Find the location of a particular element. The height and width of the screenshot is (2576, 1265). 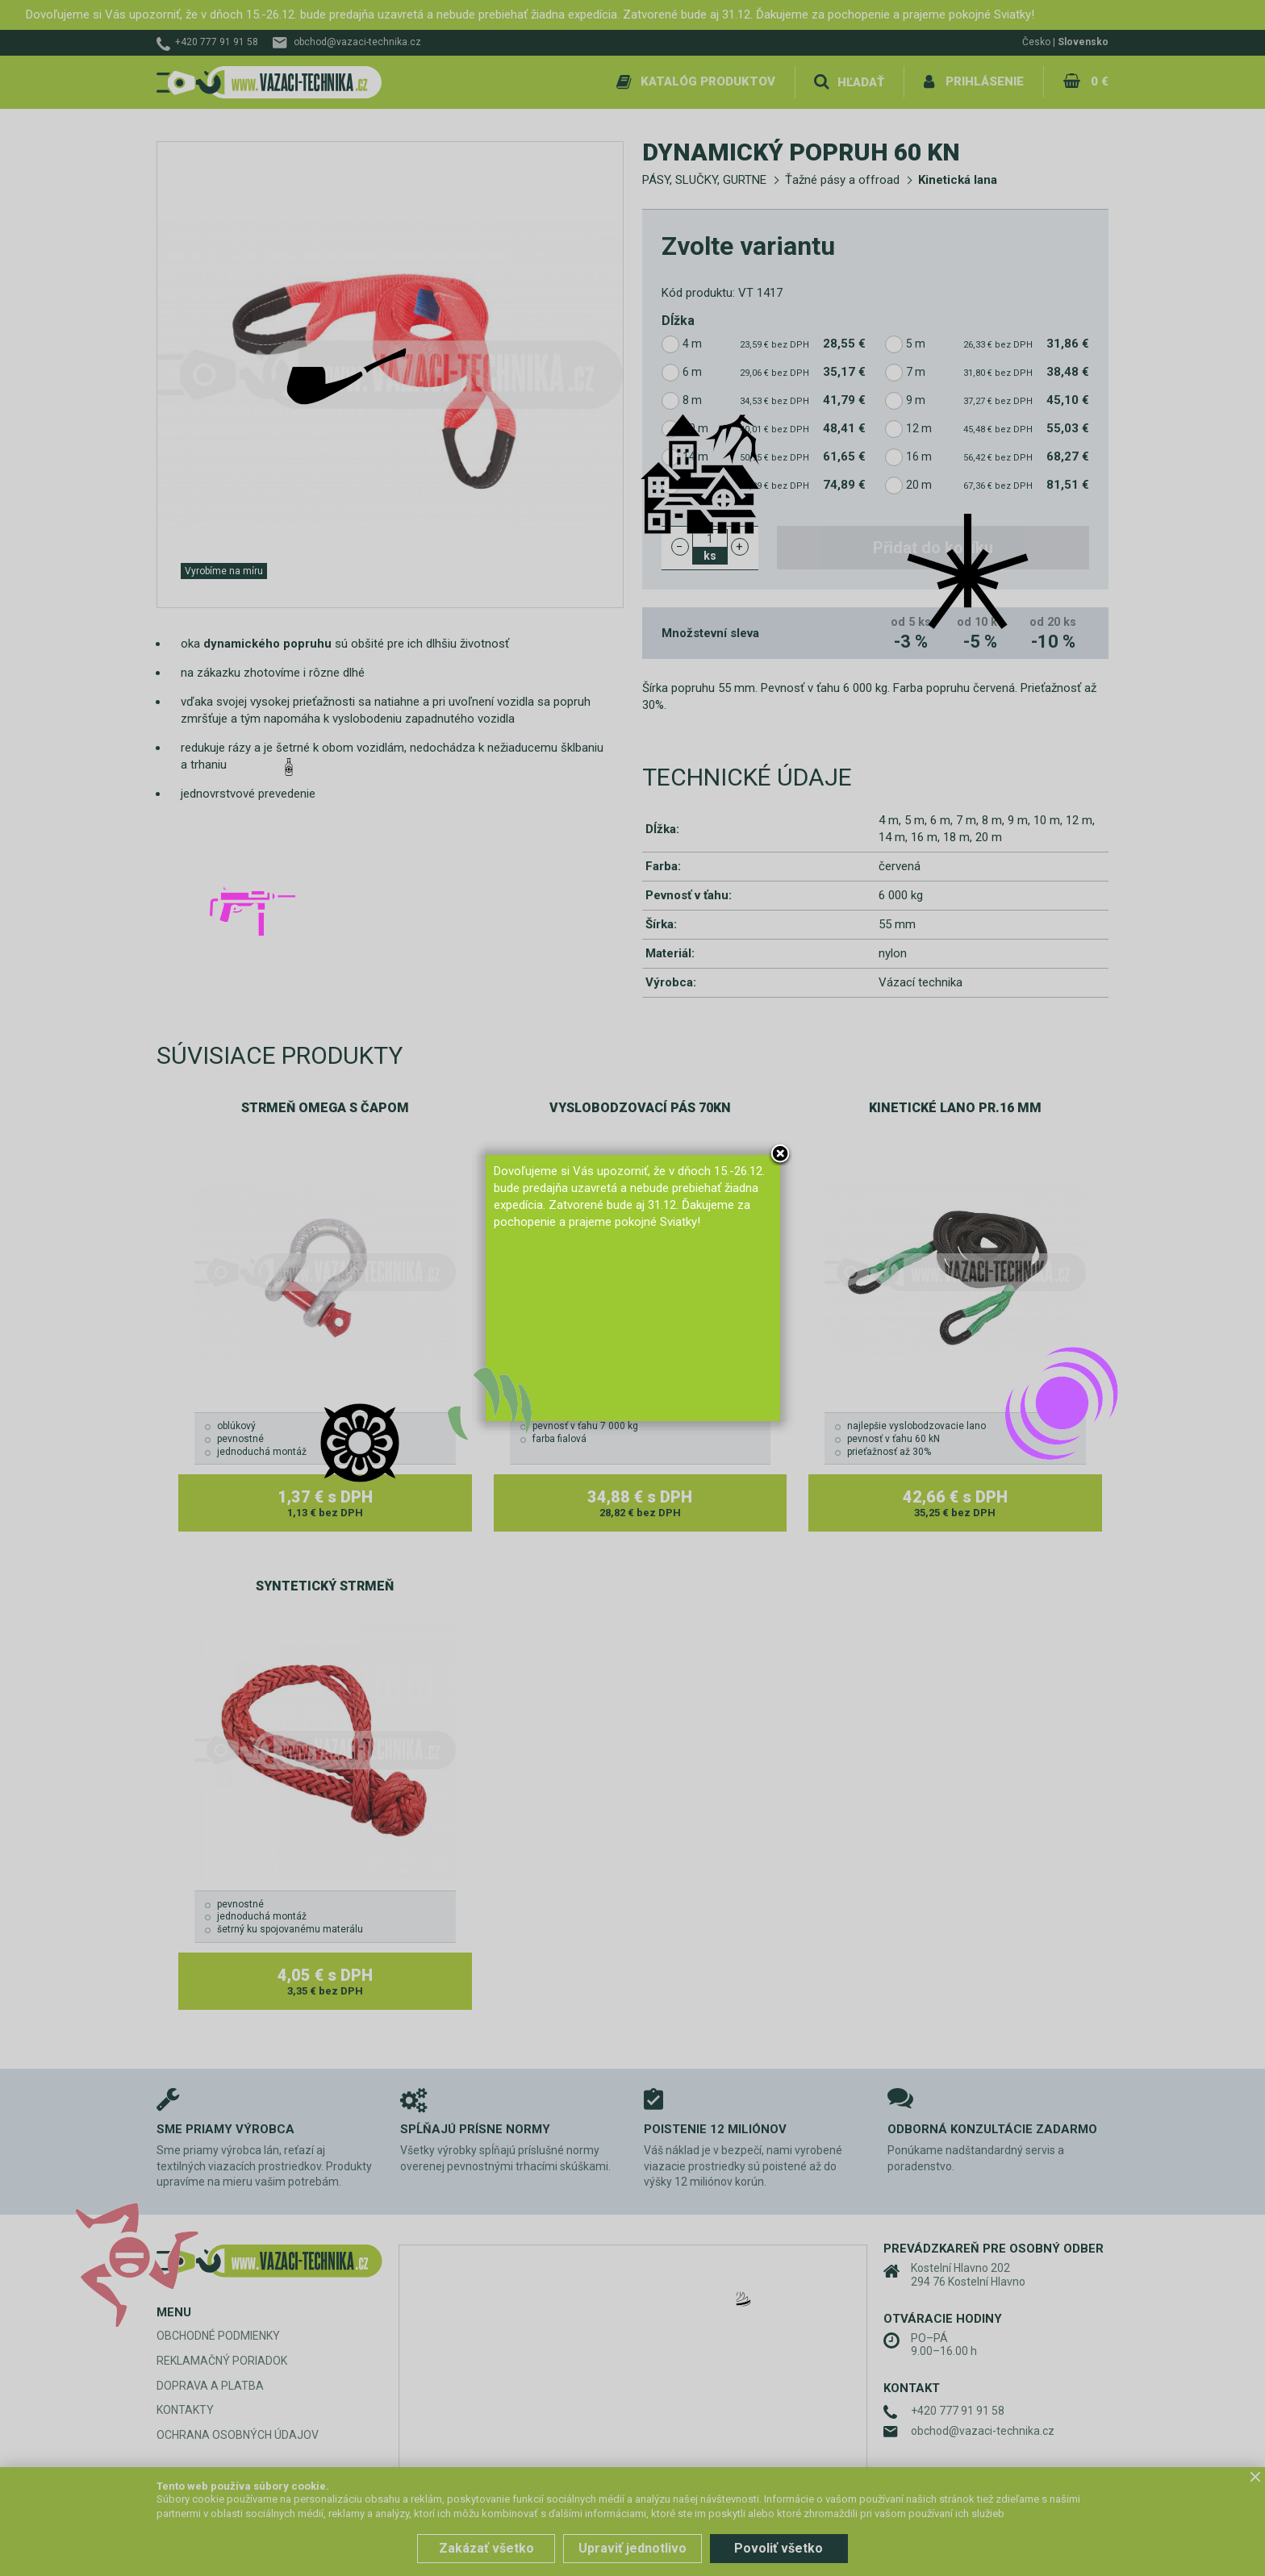

activate grab or snatch ability is located at coordinates (490, 1410).